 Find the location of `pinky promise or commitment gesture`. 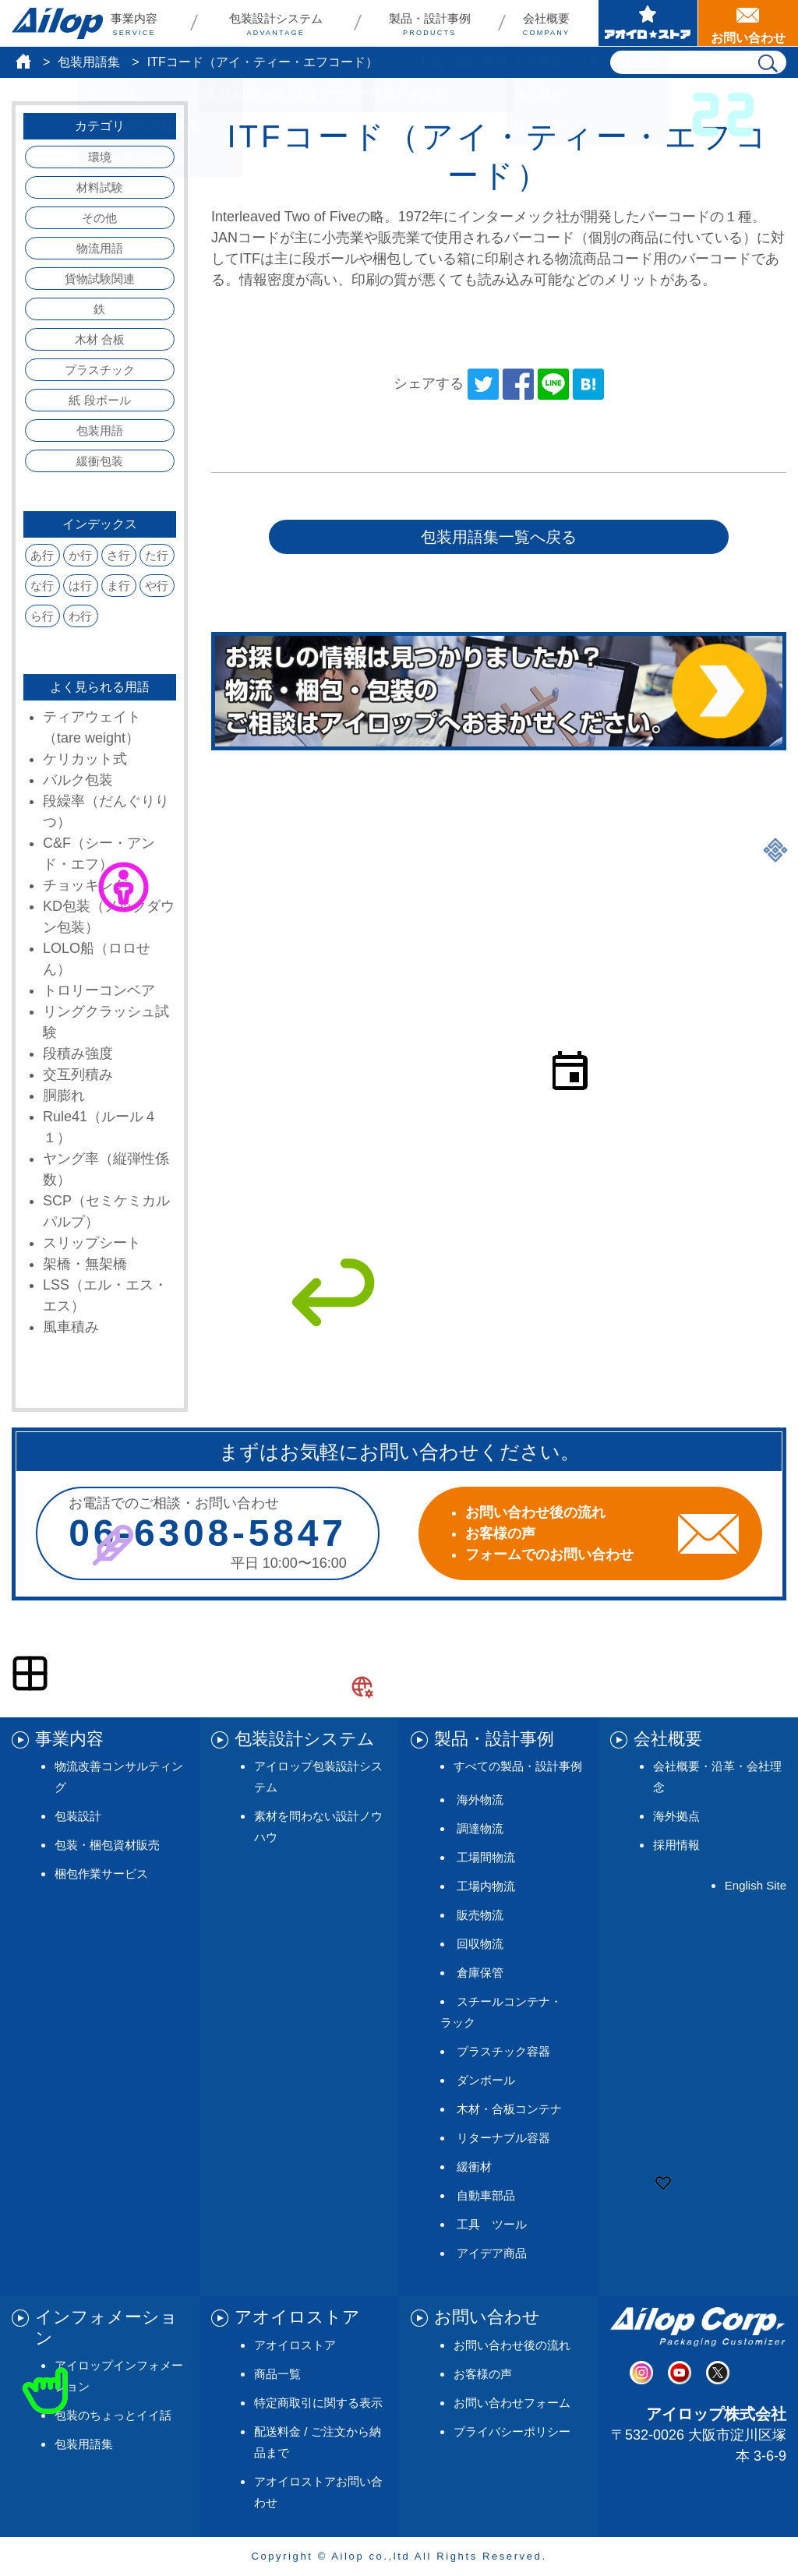

pinky promise or commitment gesture is located at coordinates (45, 2387).